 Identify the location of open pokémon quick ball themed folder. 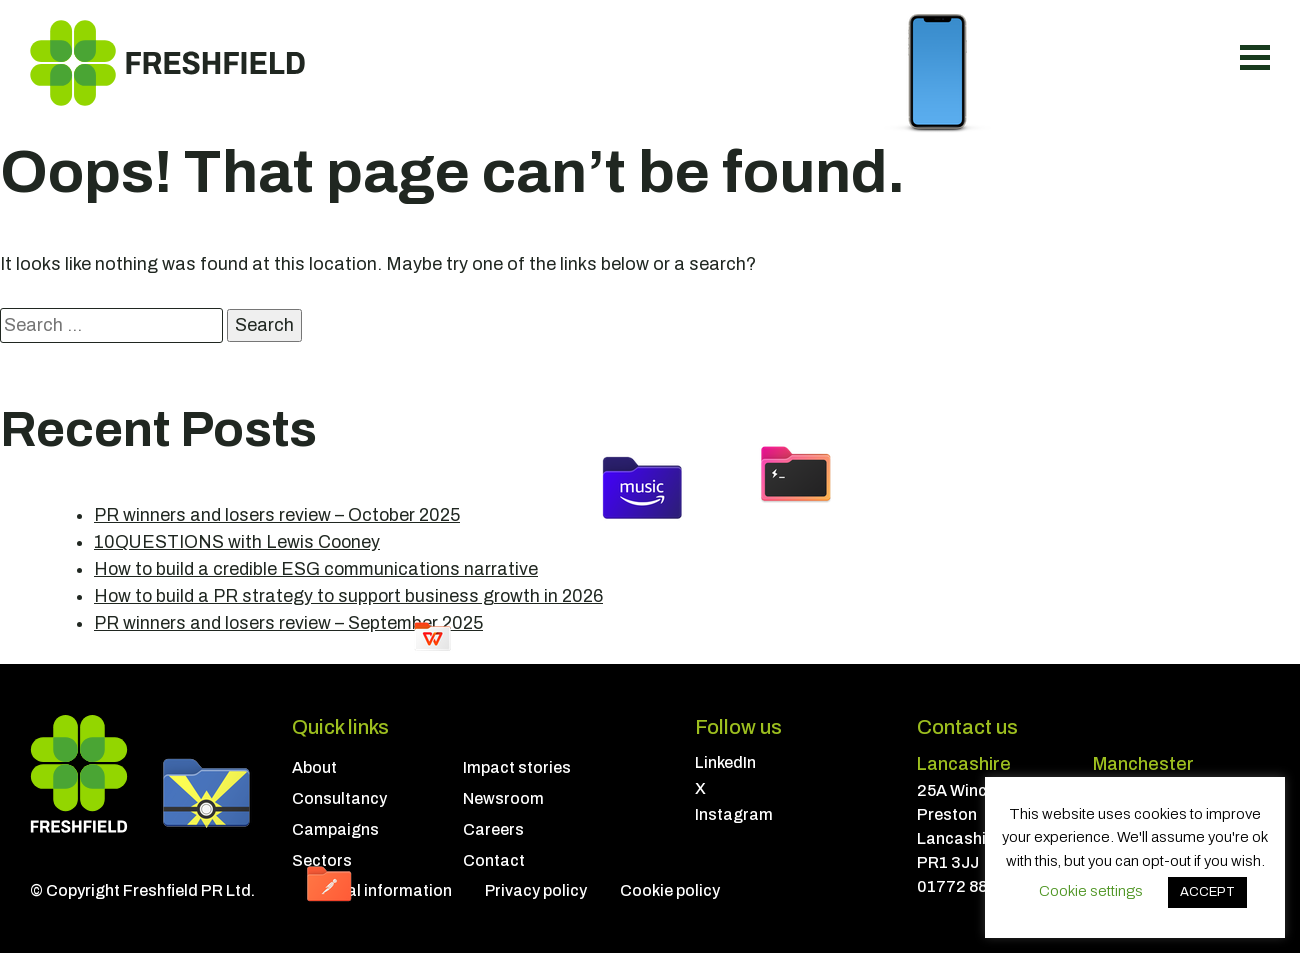
(206, 795).